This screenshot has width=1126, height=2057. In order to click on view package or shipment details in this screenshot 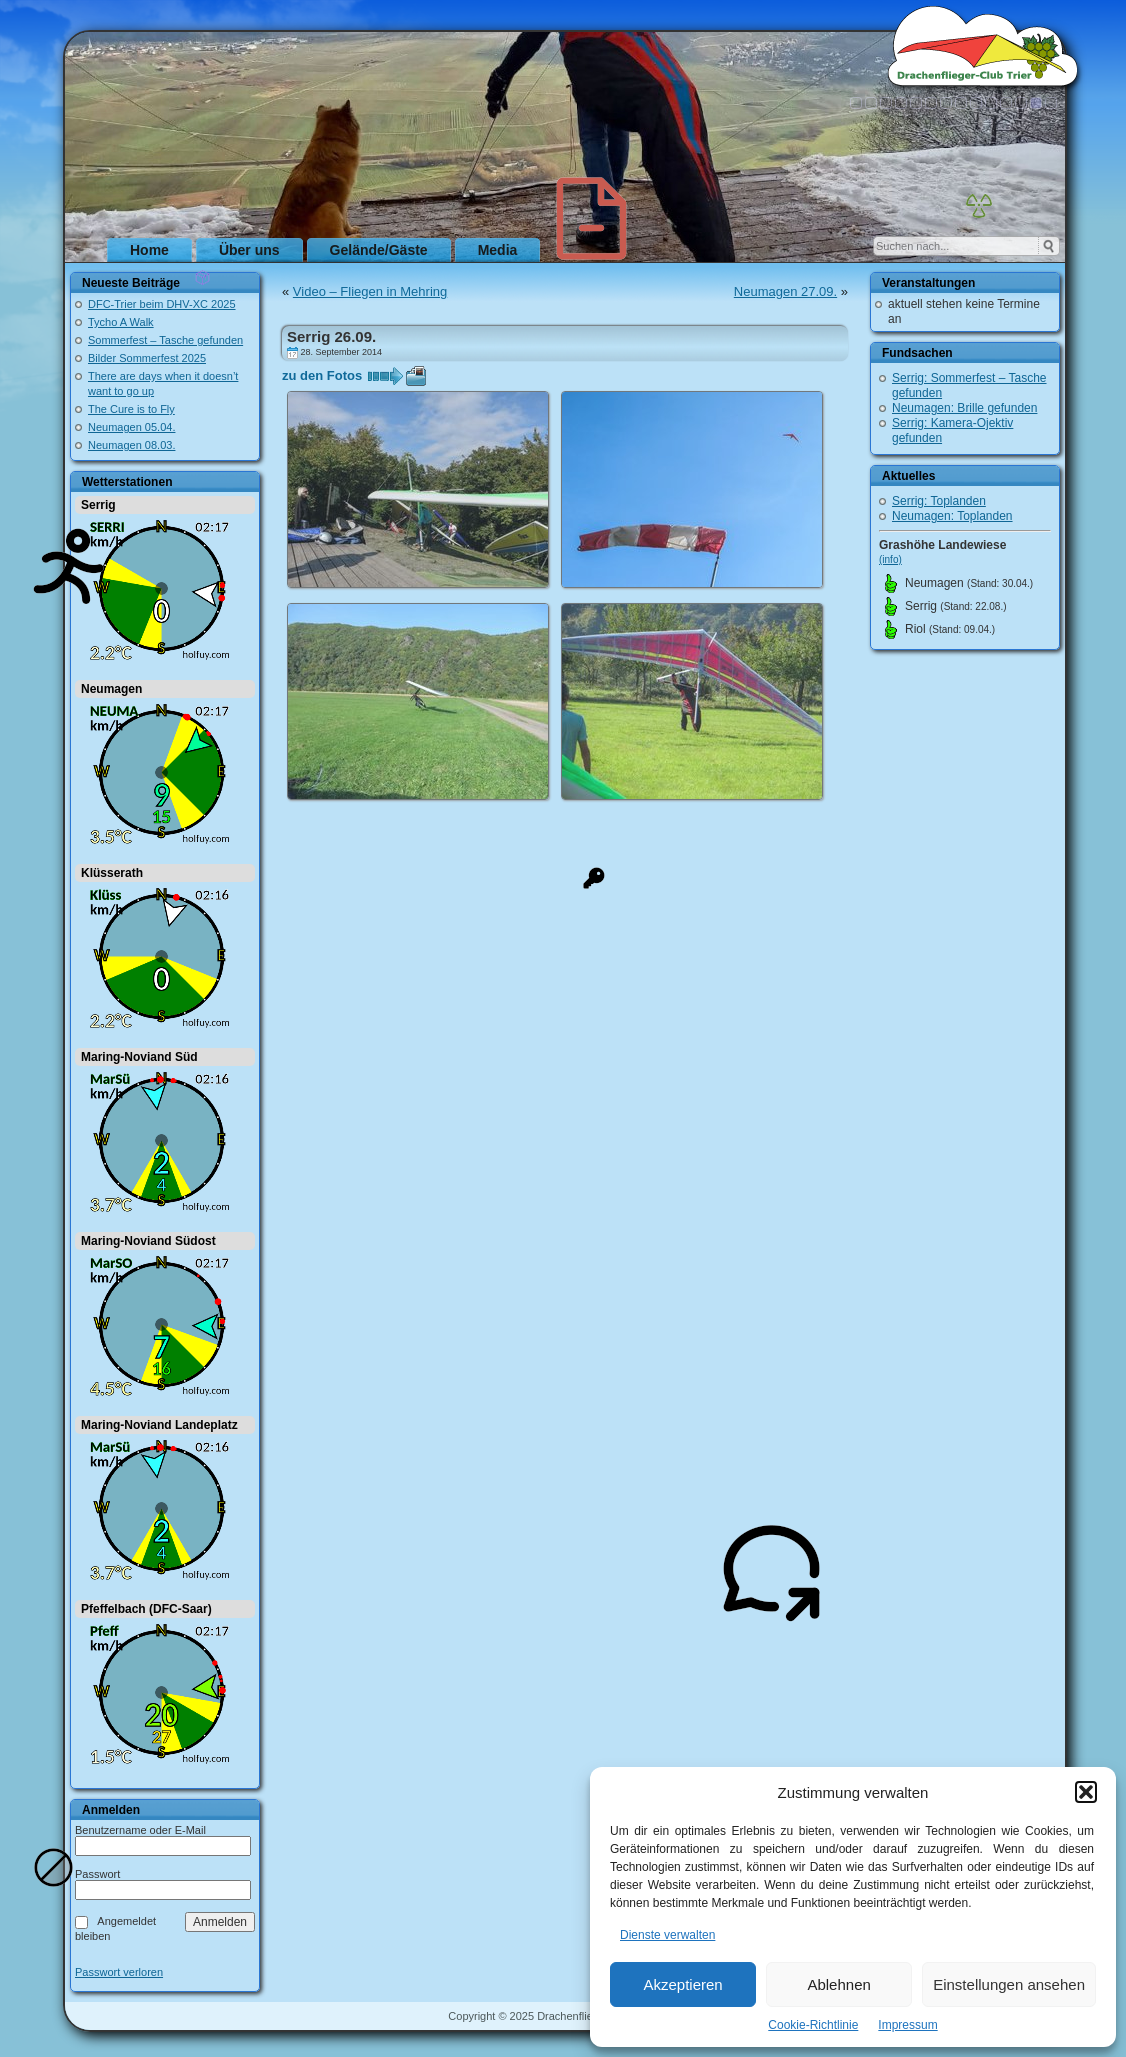, I will do `click(202, 277)`.